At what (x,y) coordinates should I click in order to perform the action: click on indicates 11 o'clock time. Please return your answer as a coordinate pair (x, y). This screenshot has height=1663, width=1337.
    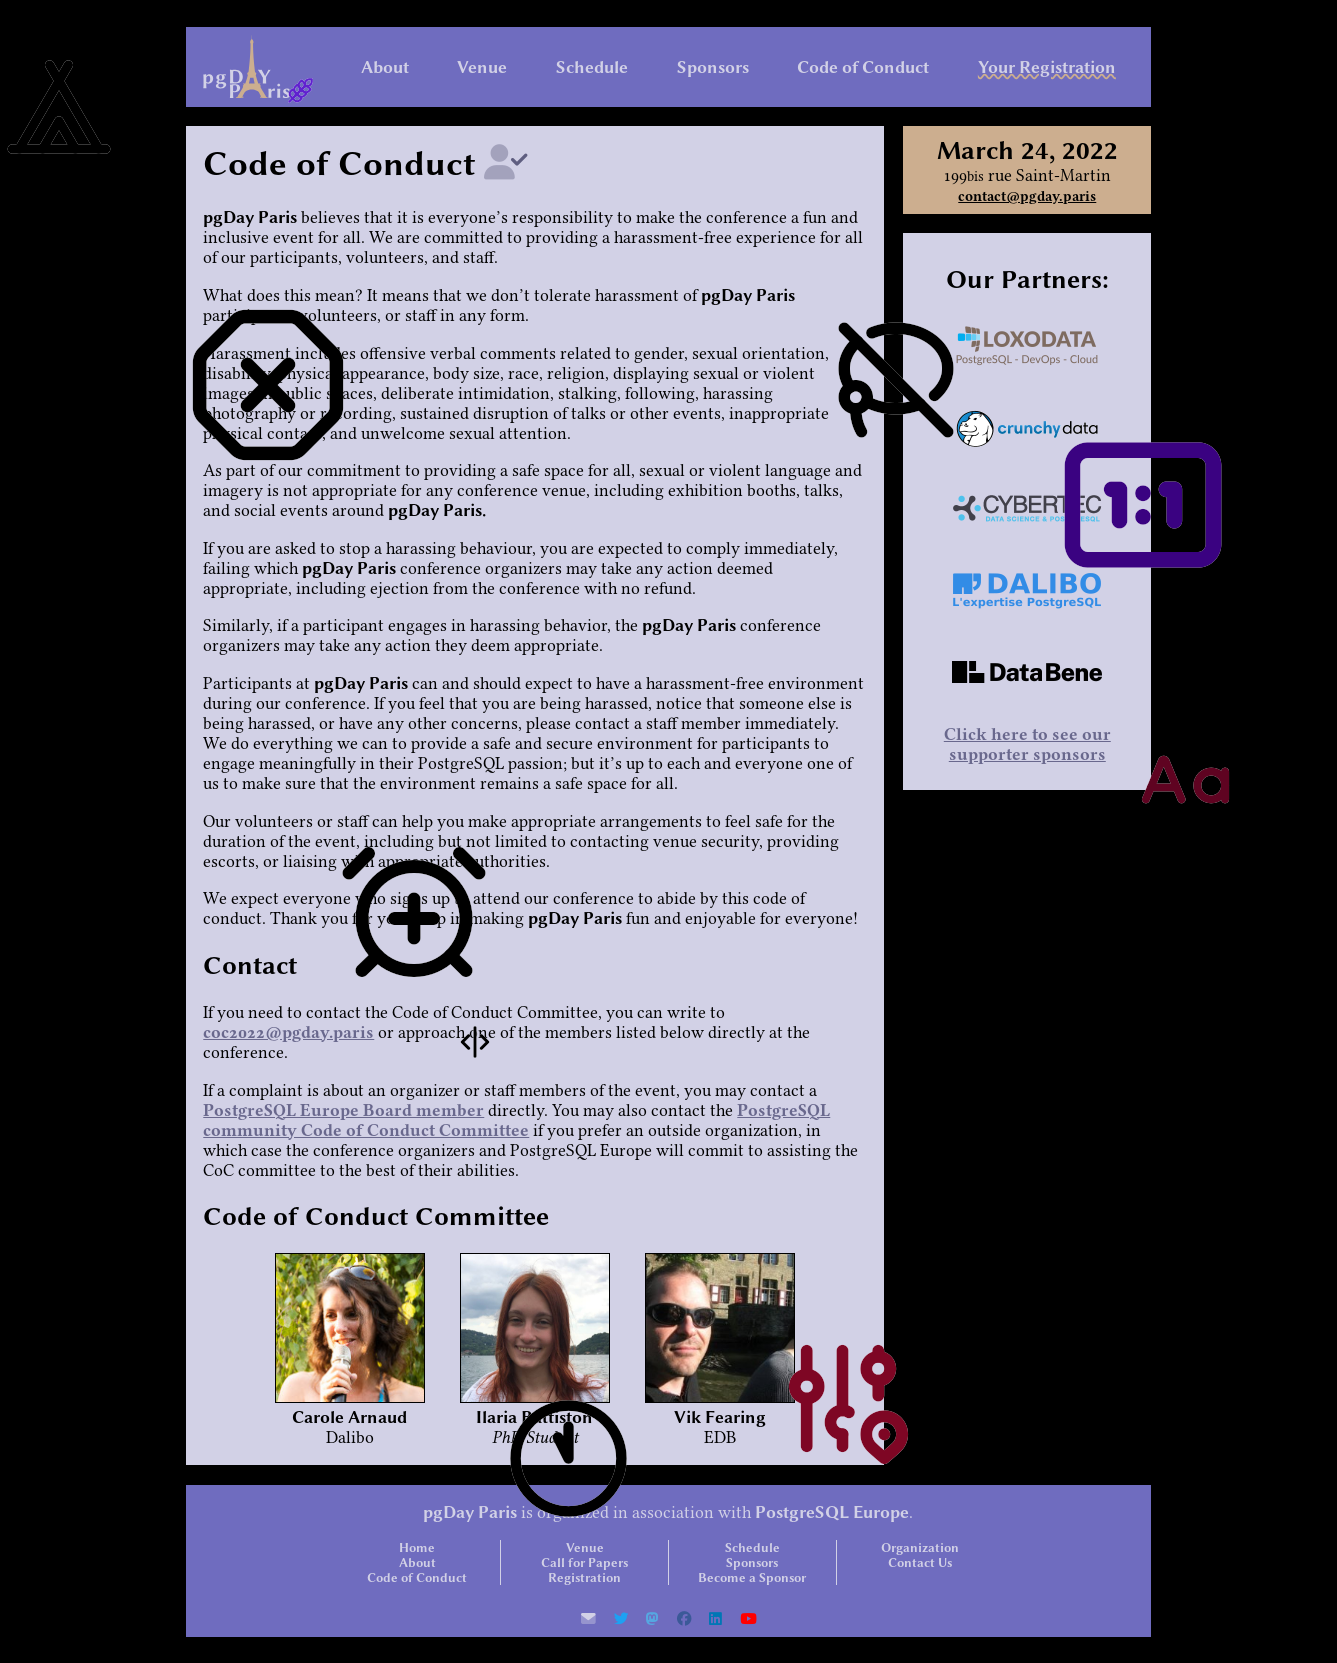
    Looking at the image, I should click on (568, 1458).